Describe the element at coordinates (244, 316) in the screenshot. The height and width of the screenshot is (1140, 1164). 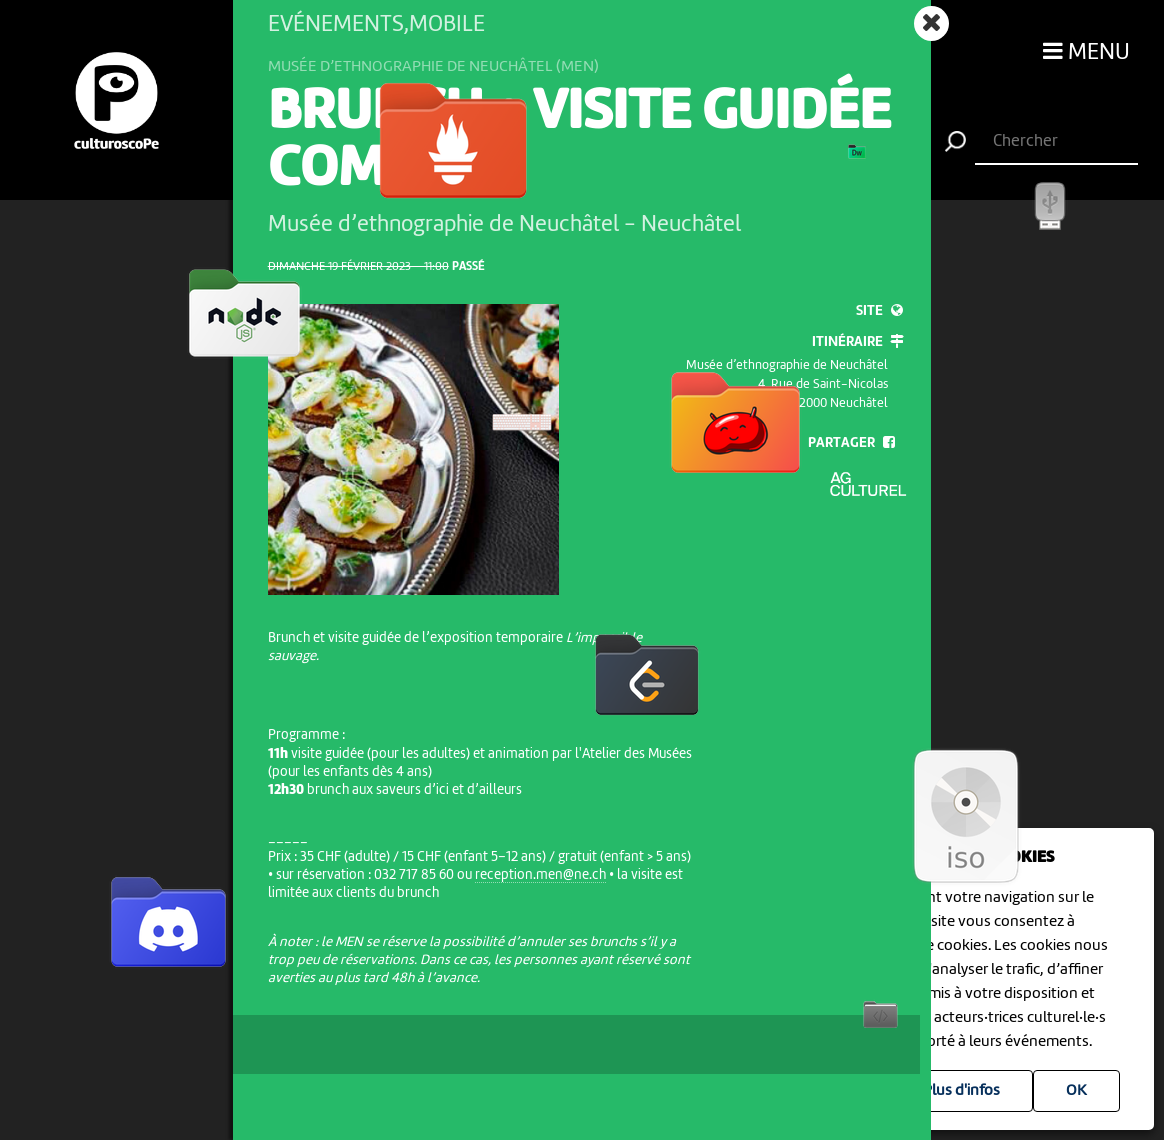
I see `open node.js project folder` at that location.